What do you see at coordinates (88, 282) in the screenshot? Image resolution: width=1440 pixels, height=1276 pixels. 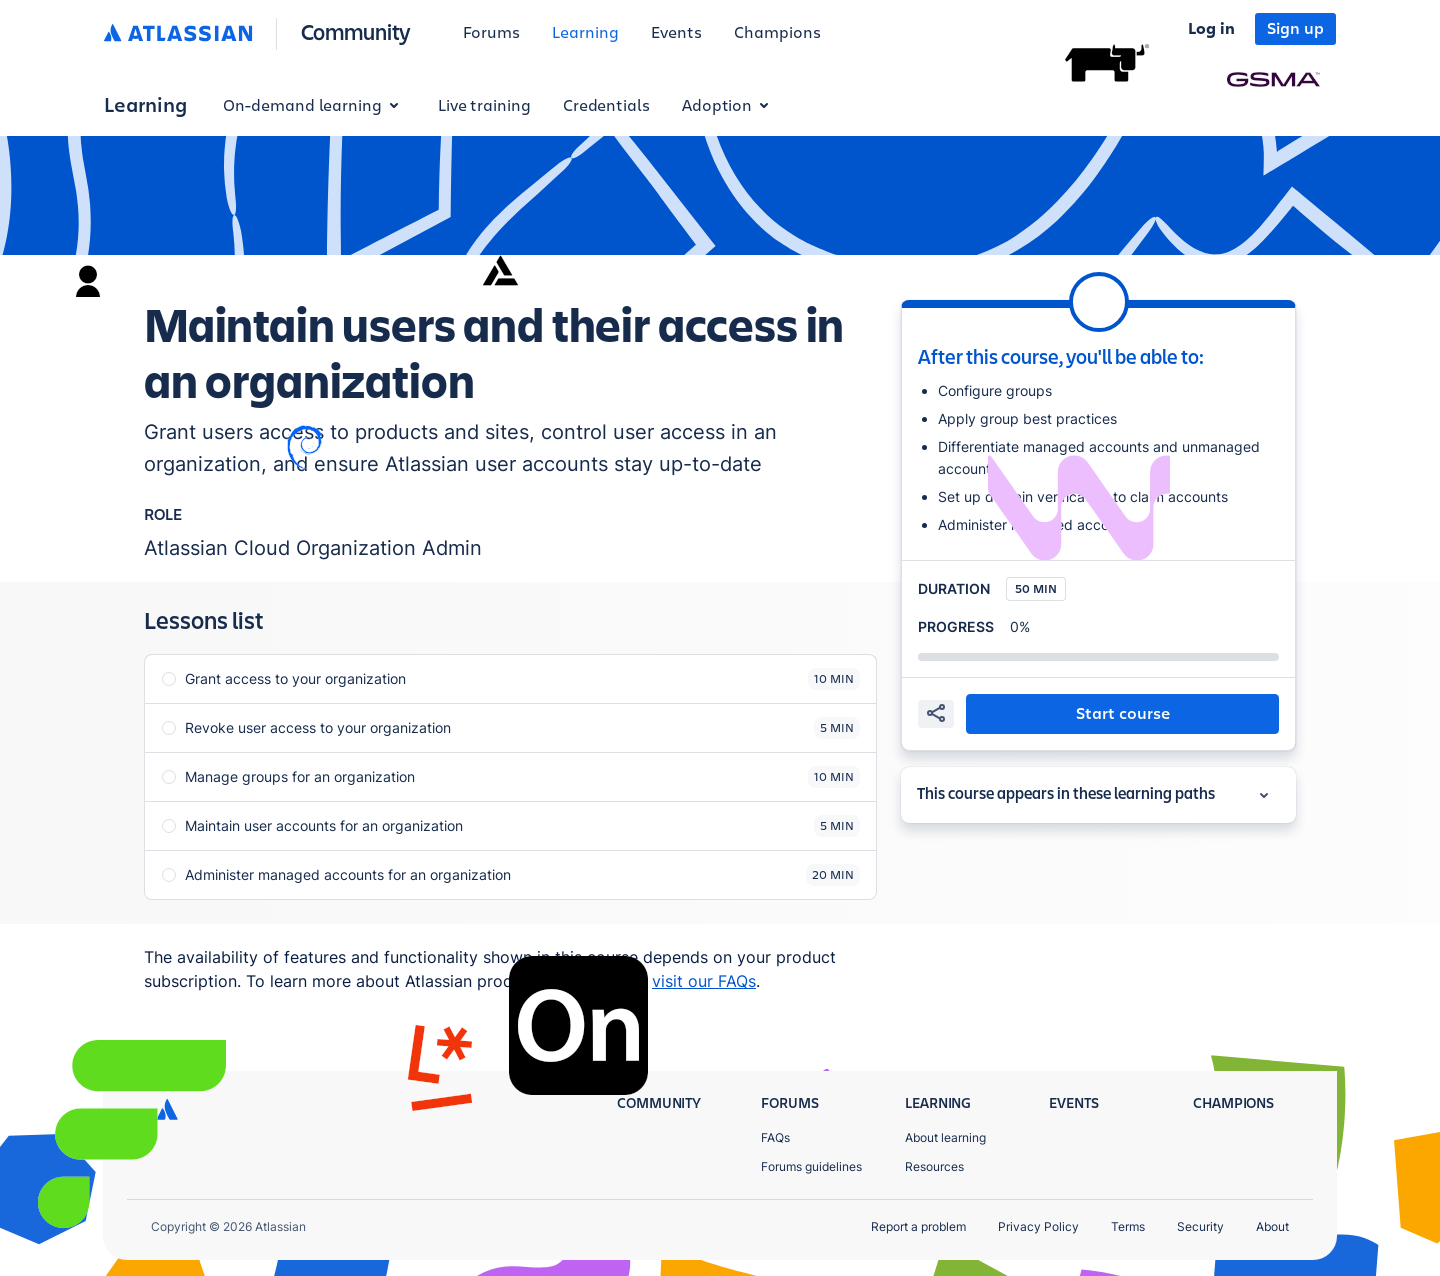 I see `view your profile` at bounding box center [88, 282].